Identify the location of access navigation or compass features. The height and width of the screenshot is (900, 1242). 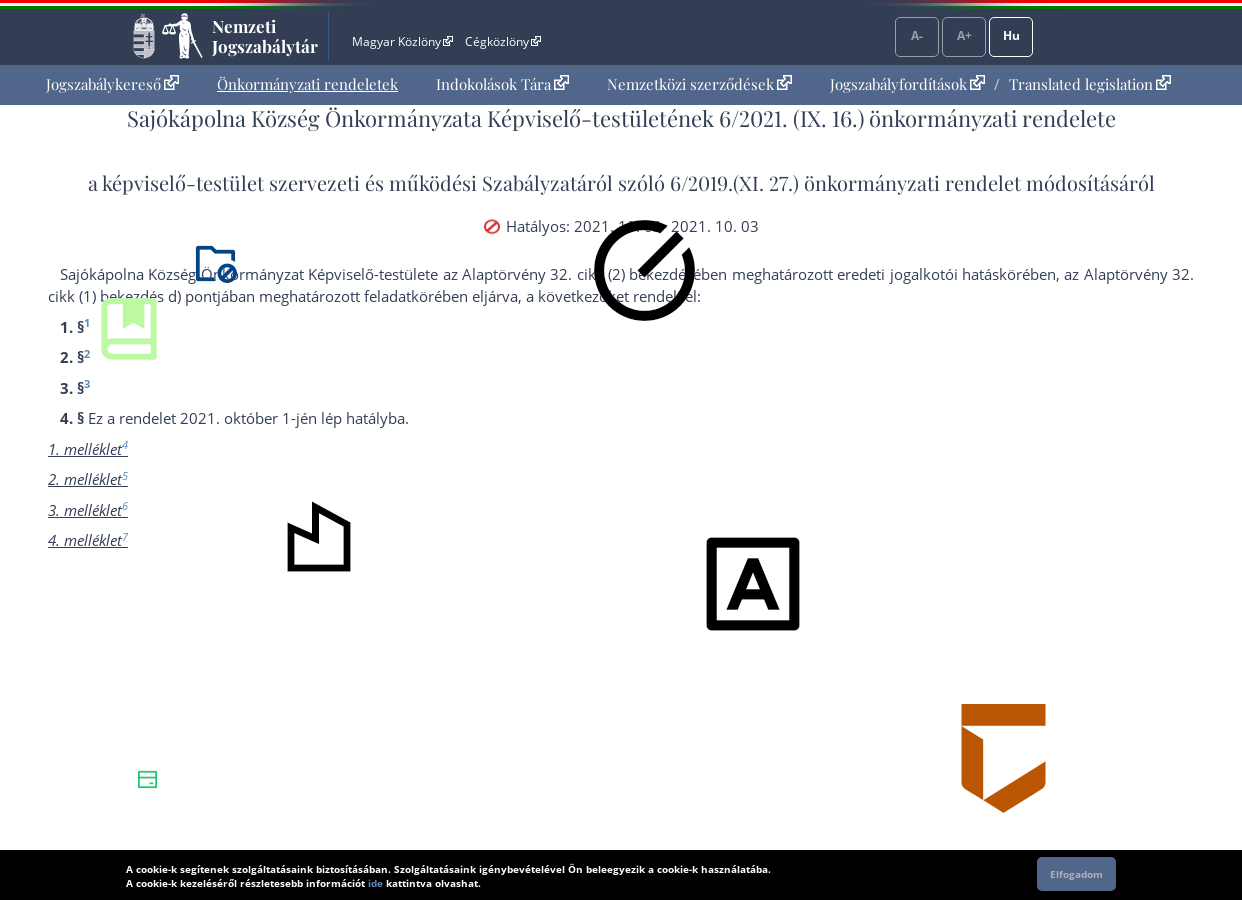
(644, 270).